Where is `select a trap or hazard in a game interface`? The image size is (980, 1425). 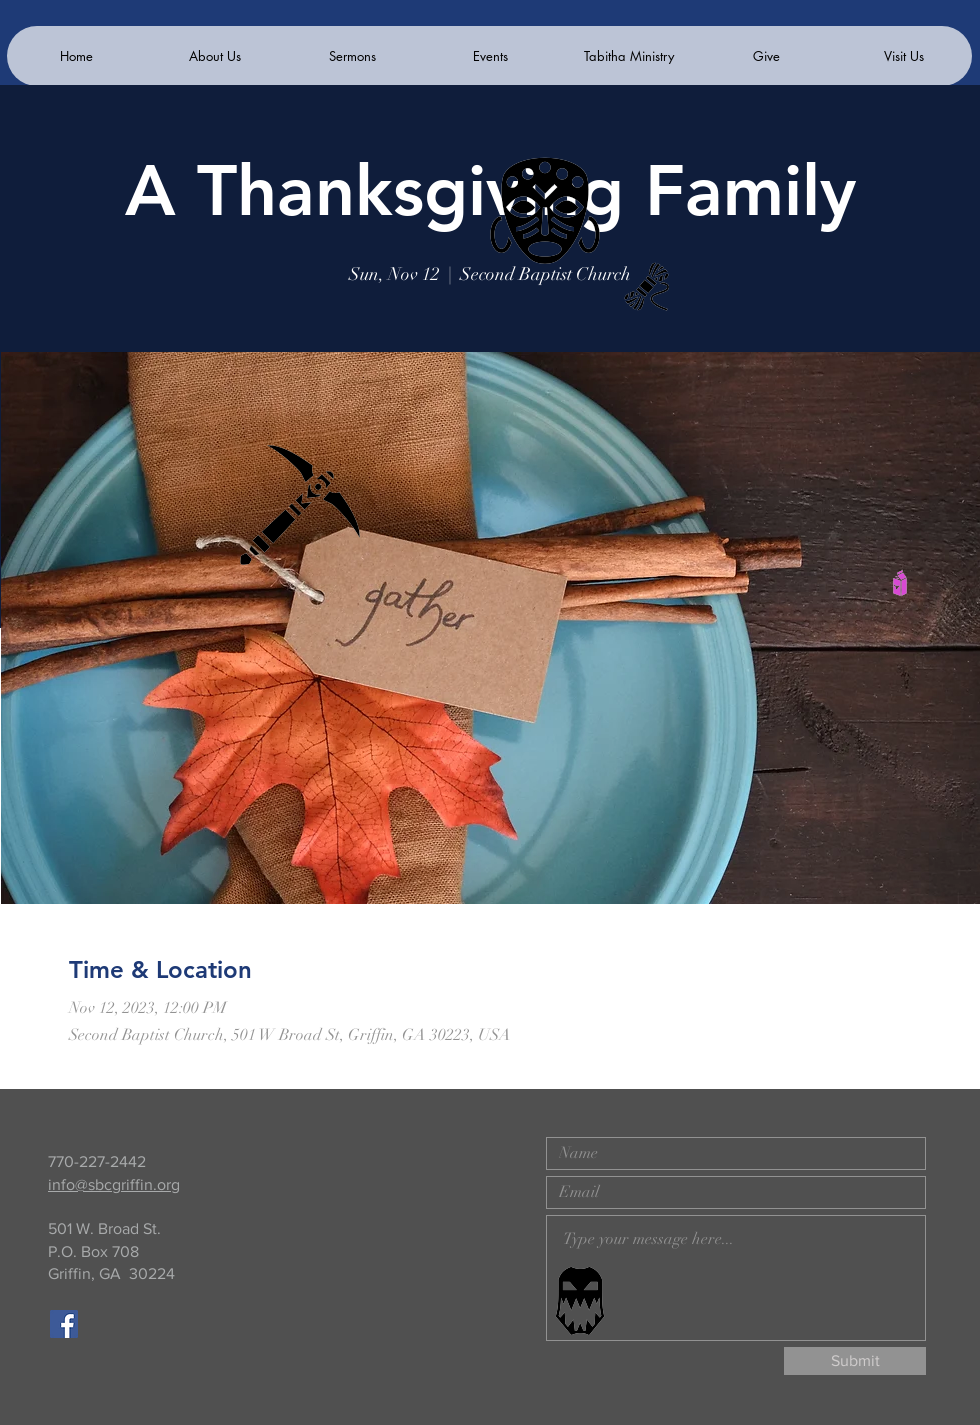 select a trap or hazard in a game interface is located at coordinates (580, 1301).